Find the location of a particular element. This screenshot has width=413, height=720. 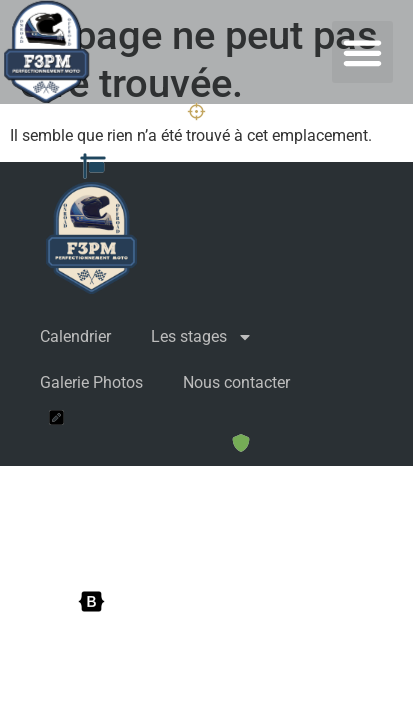

center or align an element to a focal point is located at coordinates (196, 111).